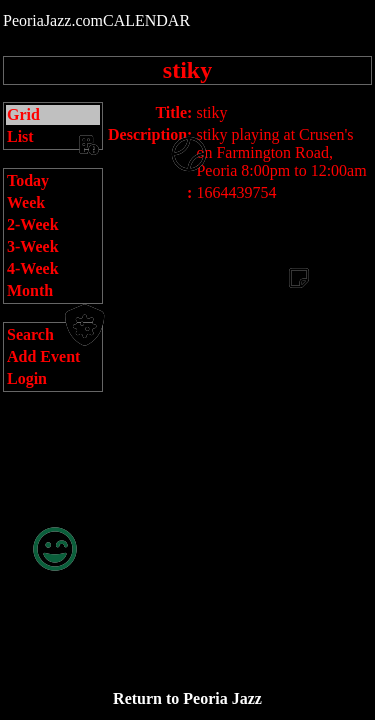  What do you see at coordinates (299, 278) in the screenshot?
I see `create a new note` at bounding box center [299, 278].